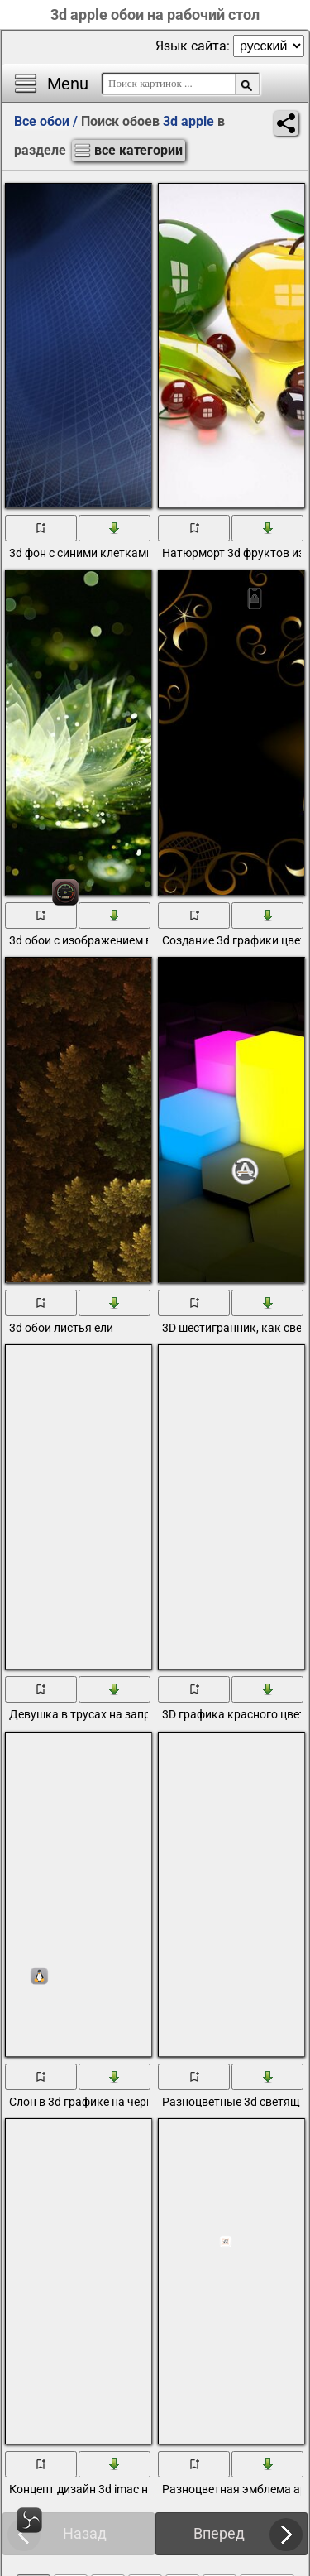 The image size is (310, 2576). I want to click on device is locked or secured, so click(255, 598).